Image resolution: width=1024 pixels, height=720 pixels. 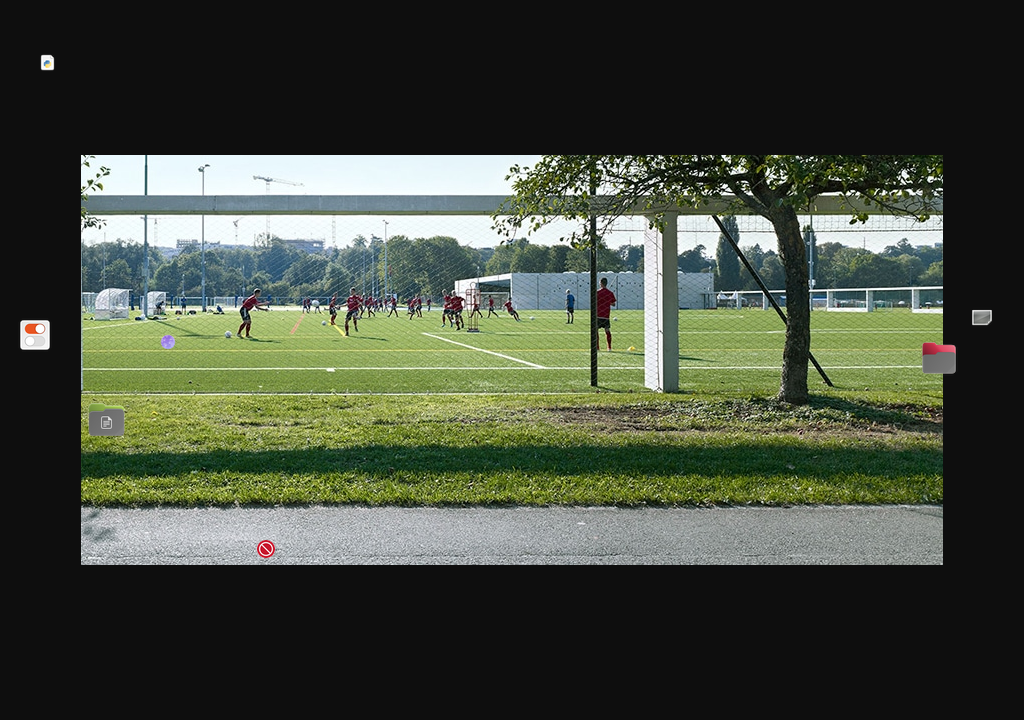 I want to click on indicates a missing or unavailable image, so click(x=982, y=318).